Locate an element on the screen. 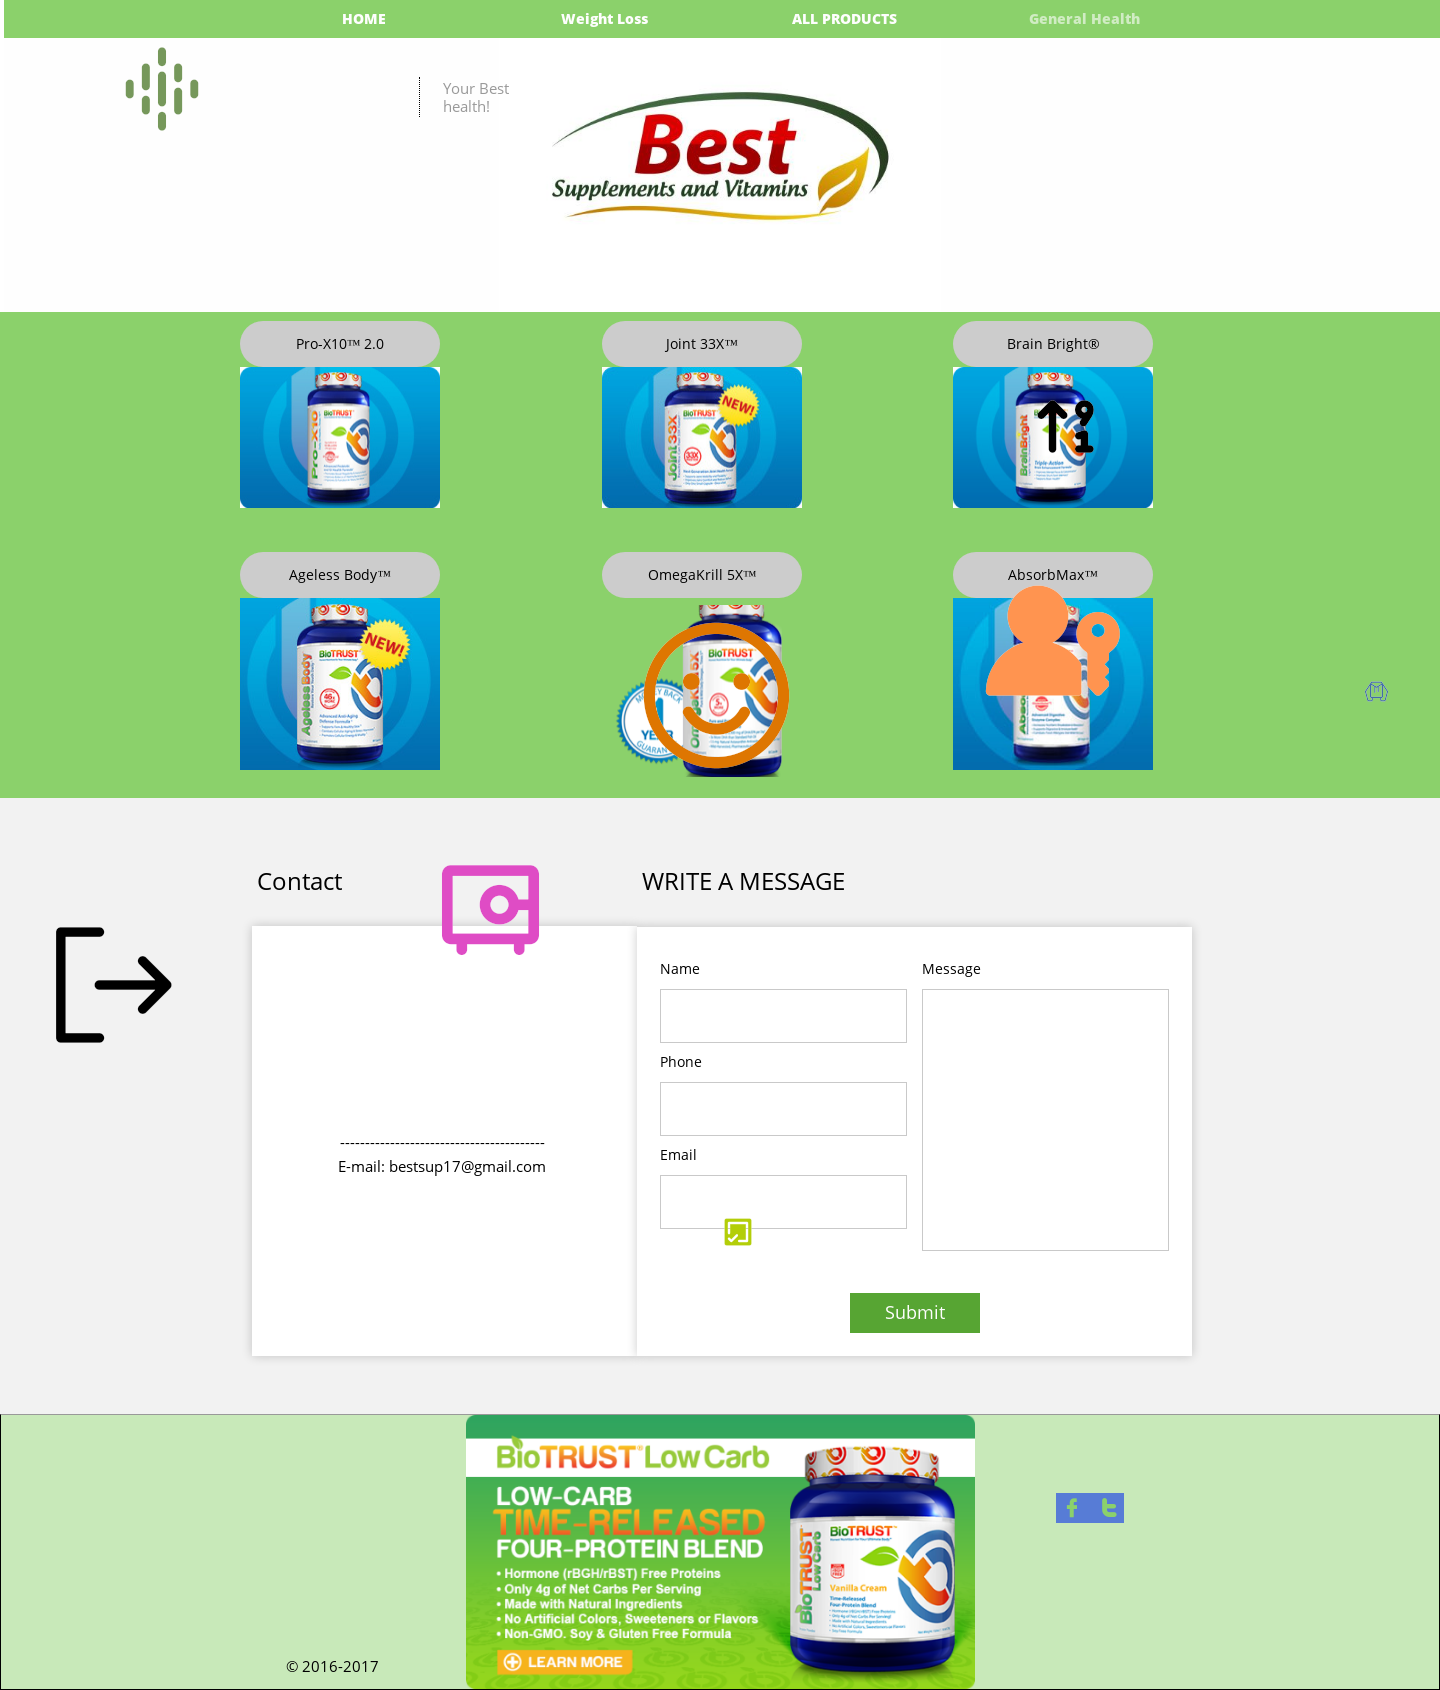 The image size is (1440, 1690). manage passkey authentication for your account is located at coordinates (1052, 643).